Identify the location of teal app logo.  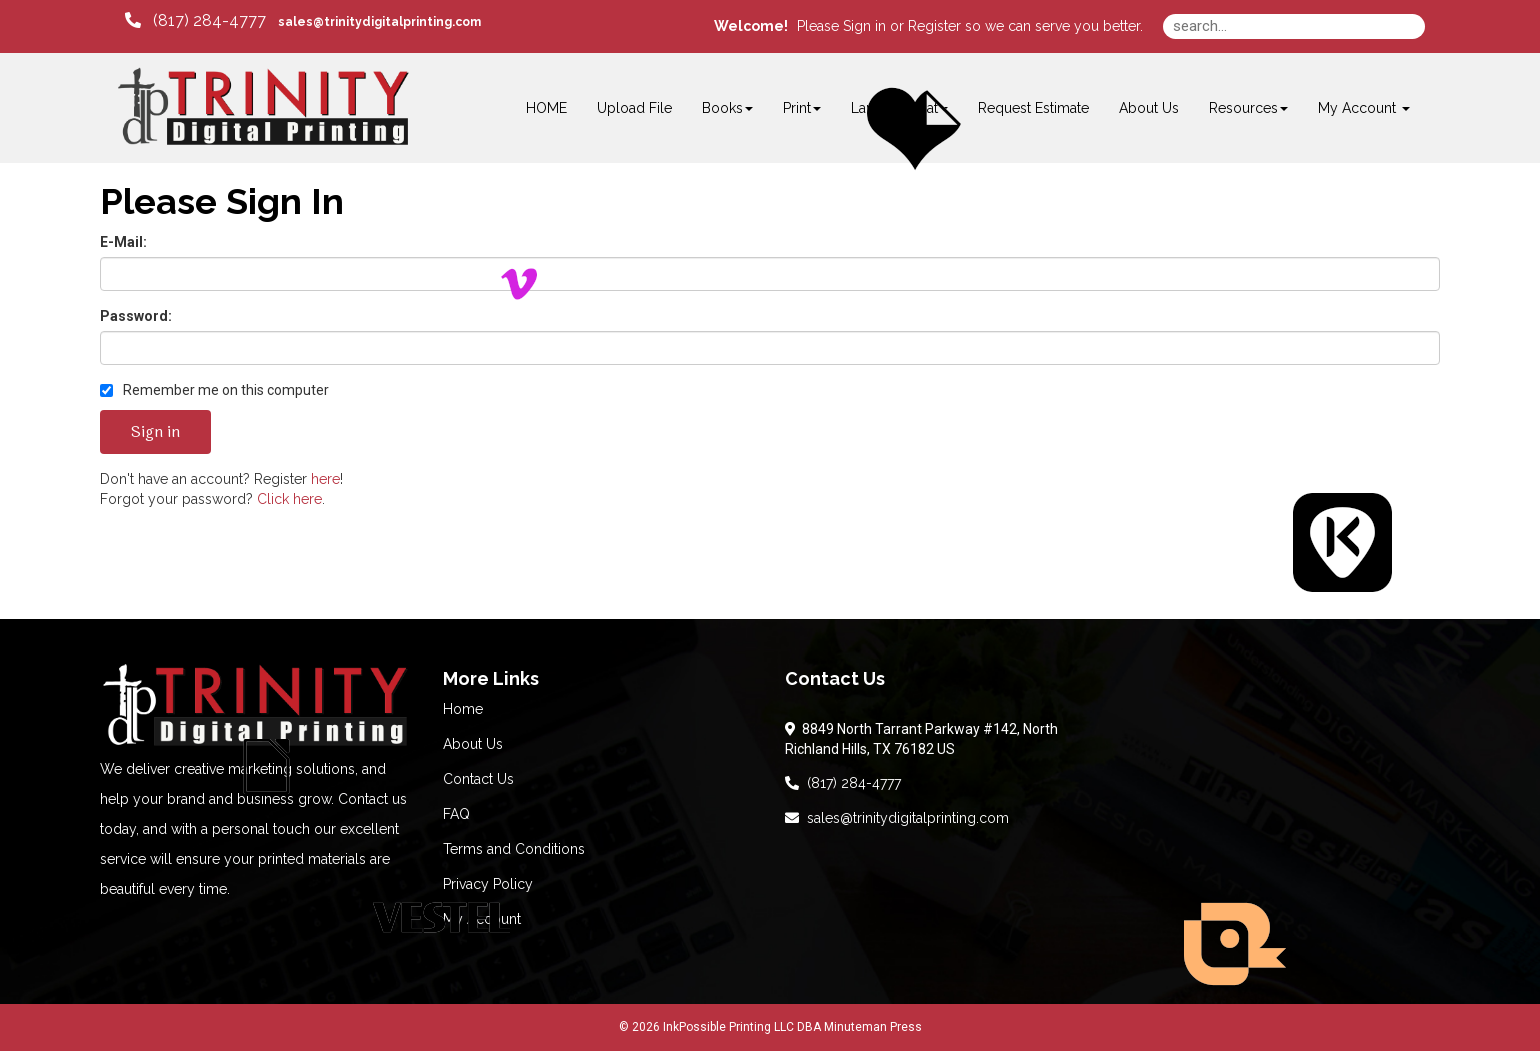
(1235, 944).